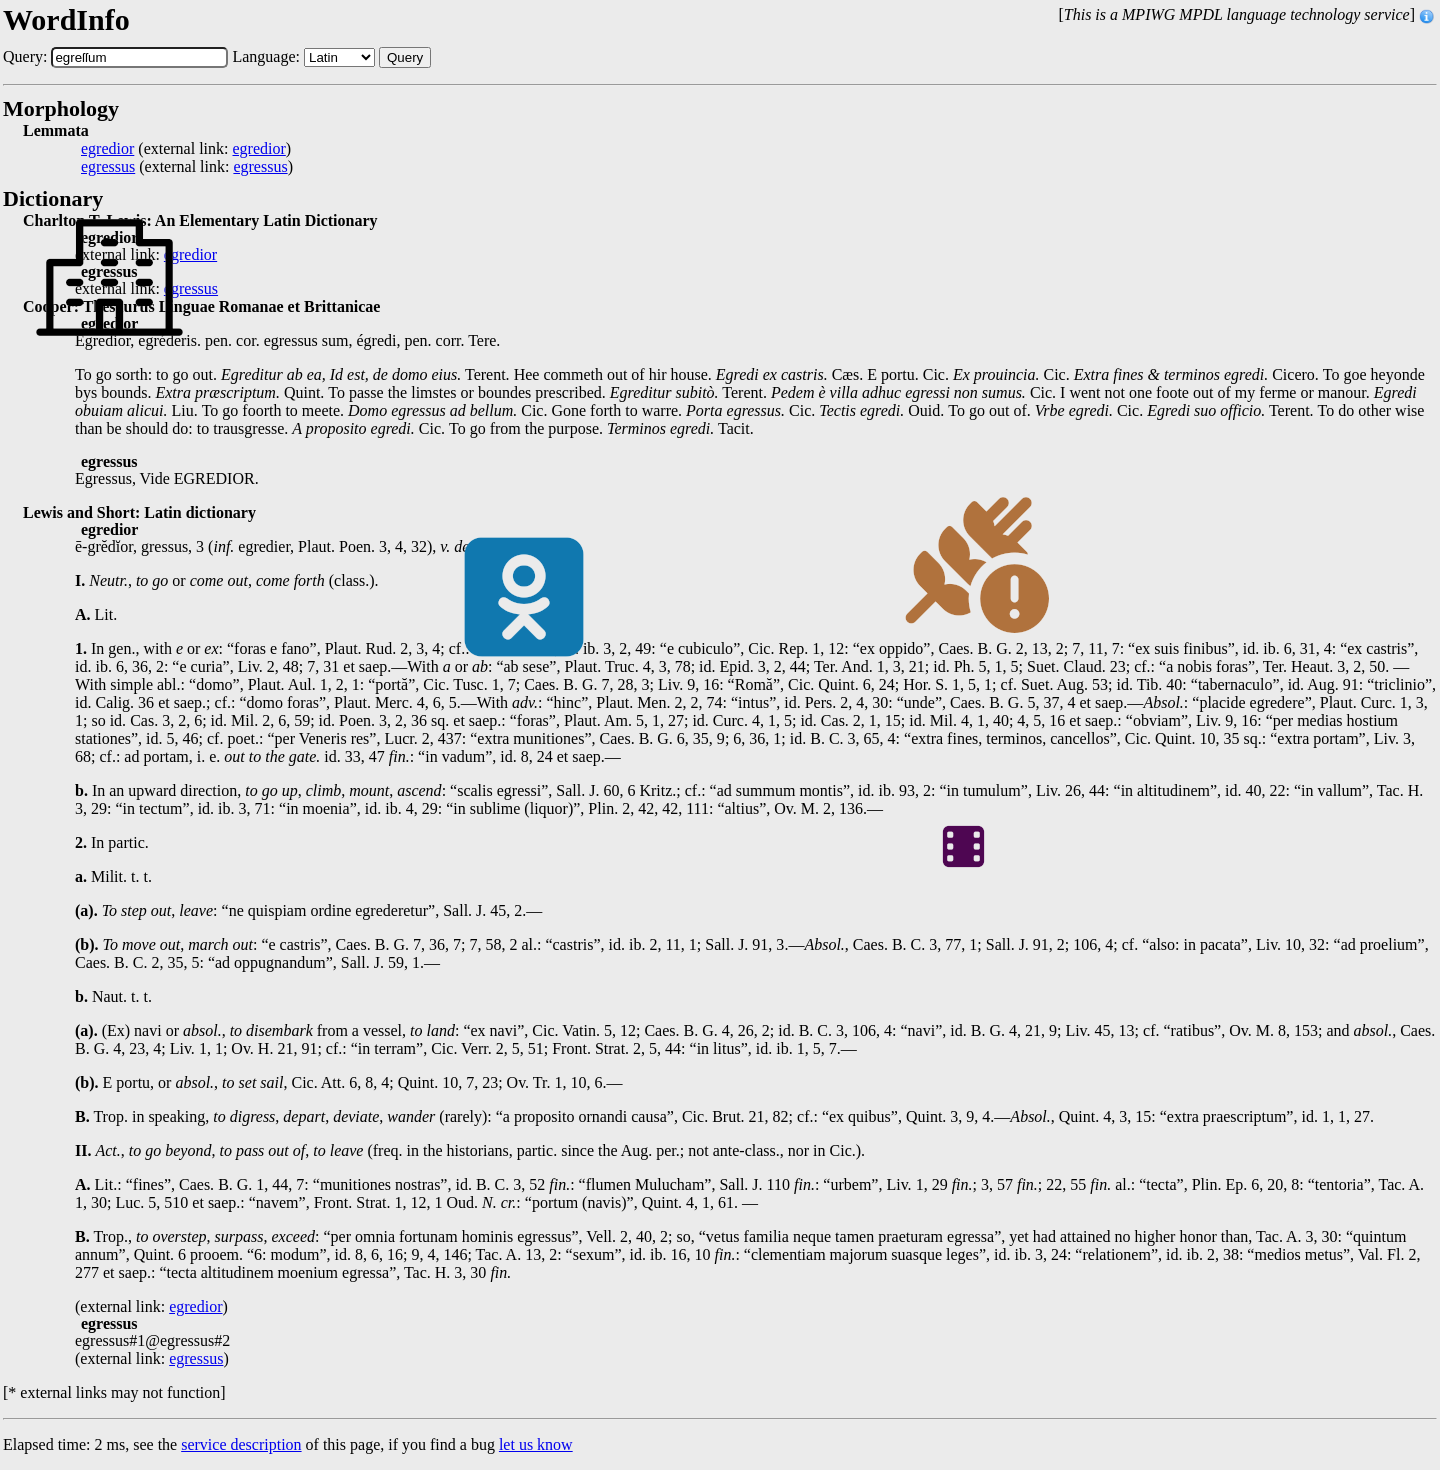 This screenshot has width=1440, height=1470. I want to click on open odnoklassniki social network app, so click(524, 597).